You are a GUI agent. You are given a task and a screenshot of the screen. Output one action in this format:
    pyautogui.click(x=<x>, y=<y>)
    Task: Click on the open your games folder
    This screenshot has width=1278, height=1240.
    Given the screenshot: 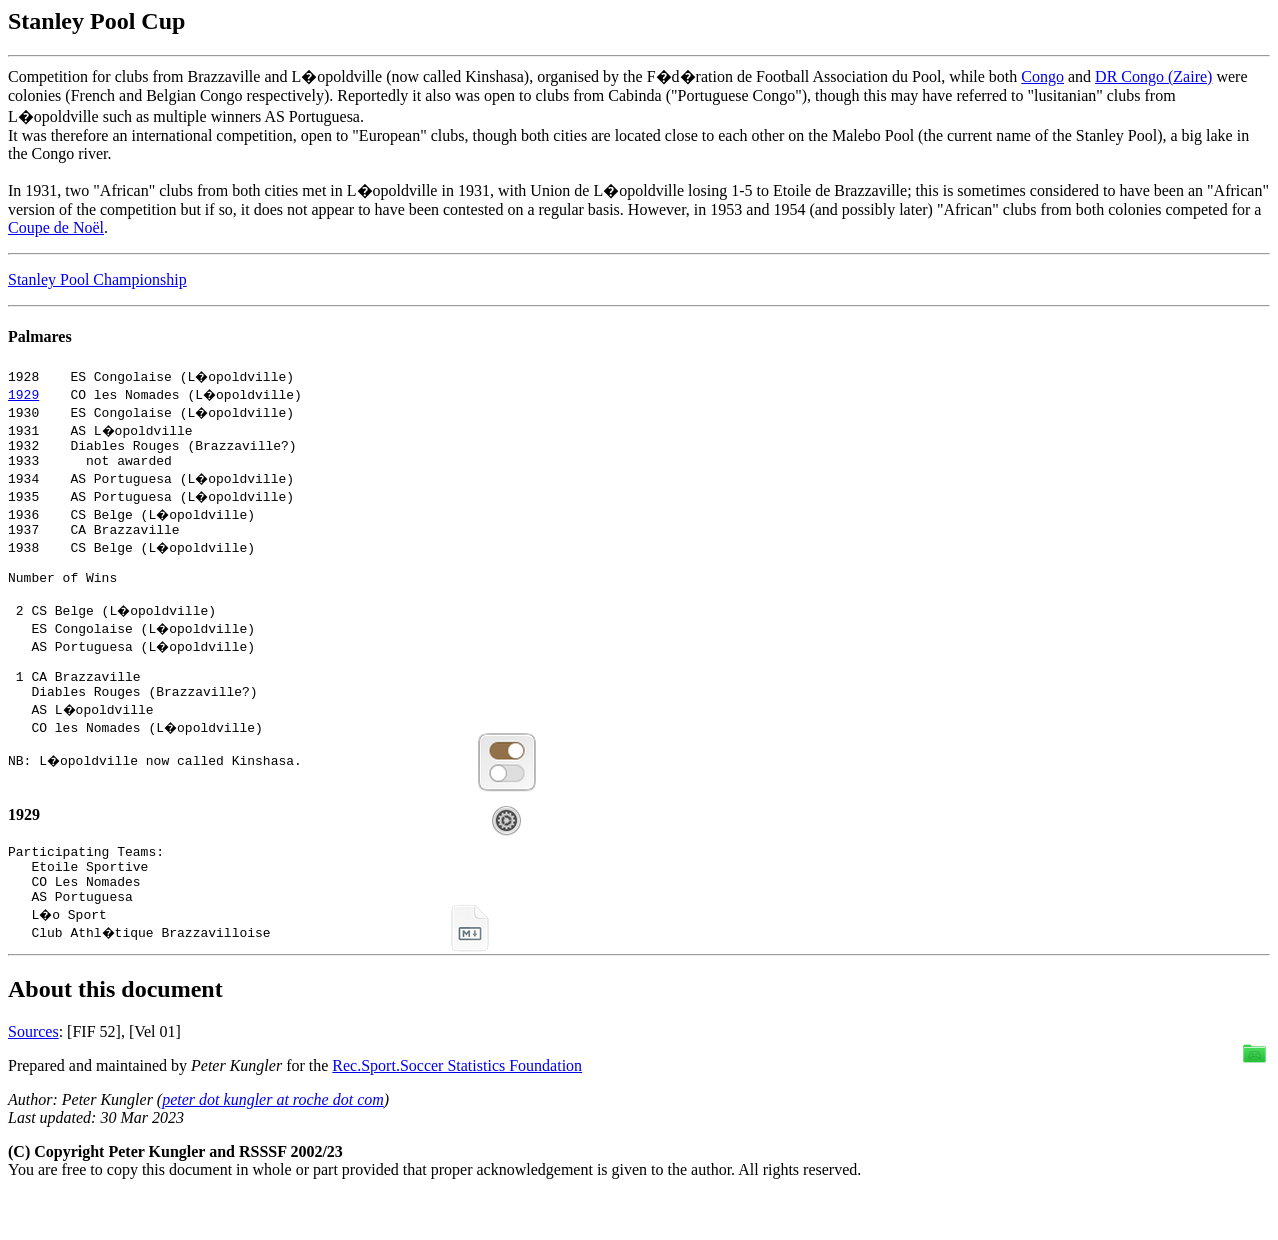 What is the action you would take?
    pyautogui.click(x=1254, y=1053)
    